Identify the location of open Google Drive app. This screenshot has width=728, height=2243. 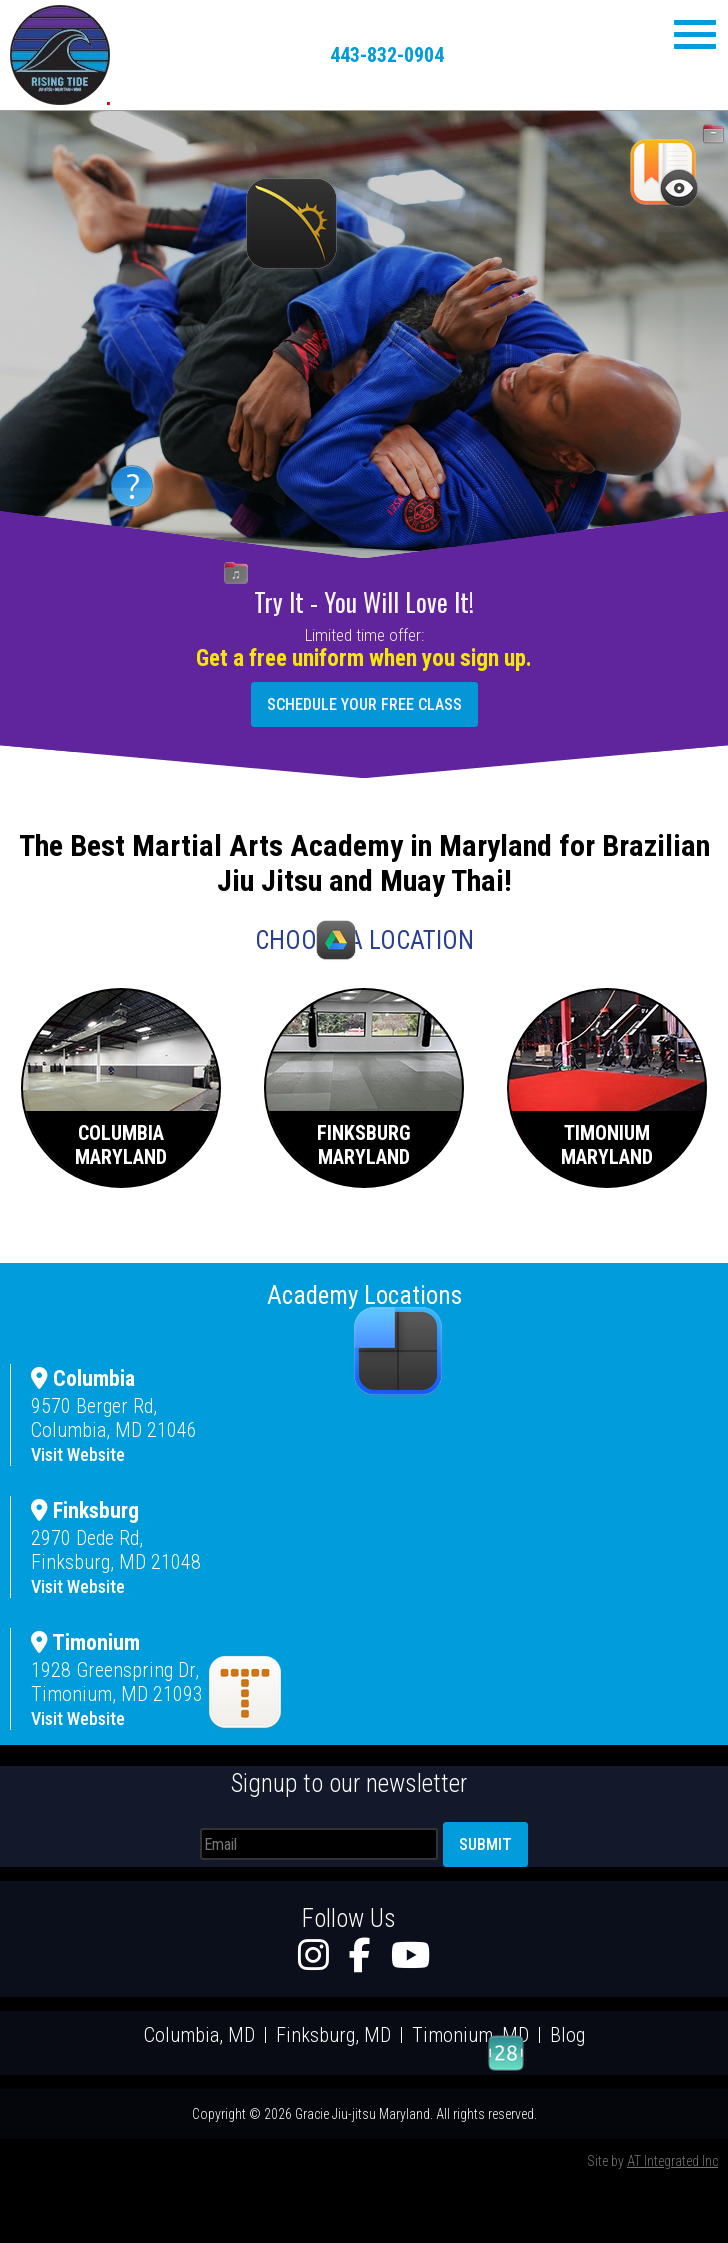
(336, 940).